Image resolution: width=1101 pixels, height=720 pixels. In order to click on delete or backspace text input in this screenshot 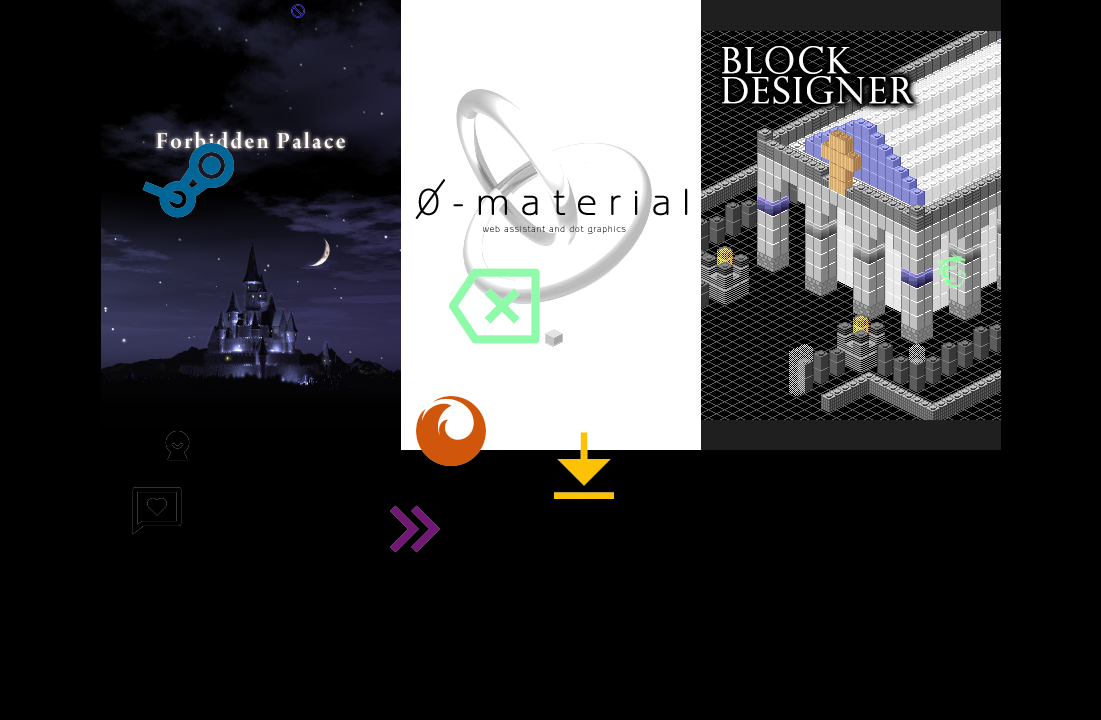, I will do `click(498, 306)`.